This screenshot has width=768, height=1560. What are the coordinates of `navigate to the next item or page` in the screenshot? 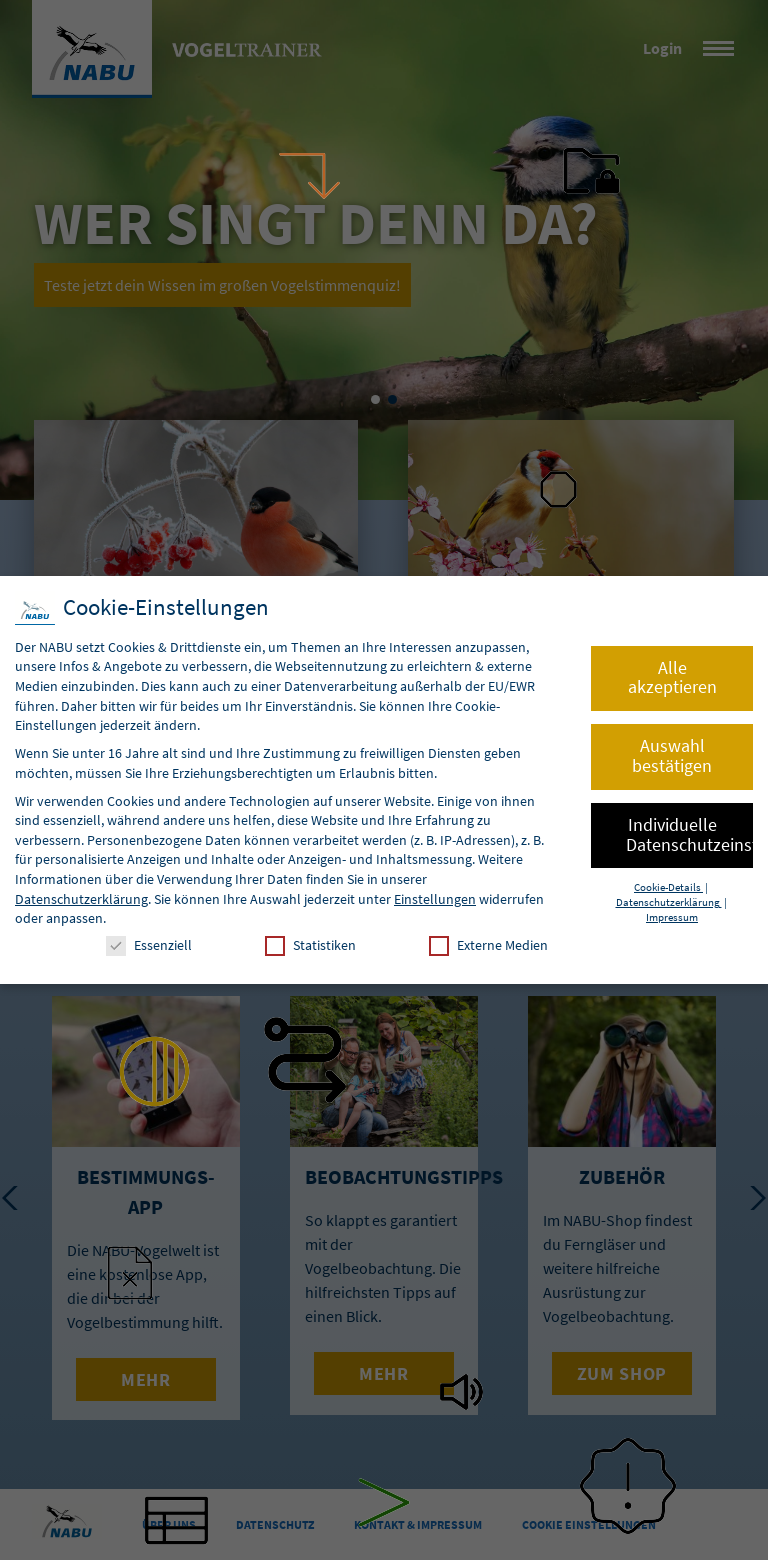 It's located at (380, 1502).